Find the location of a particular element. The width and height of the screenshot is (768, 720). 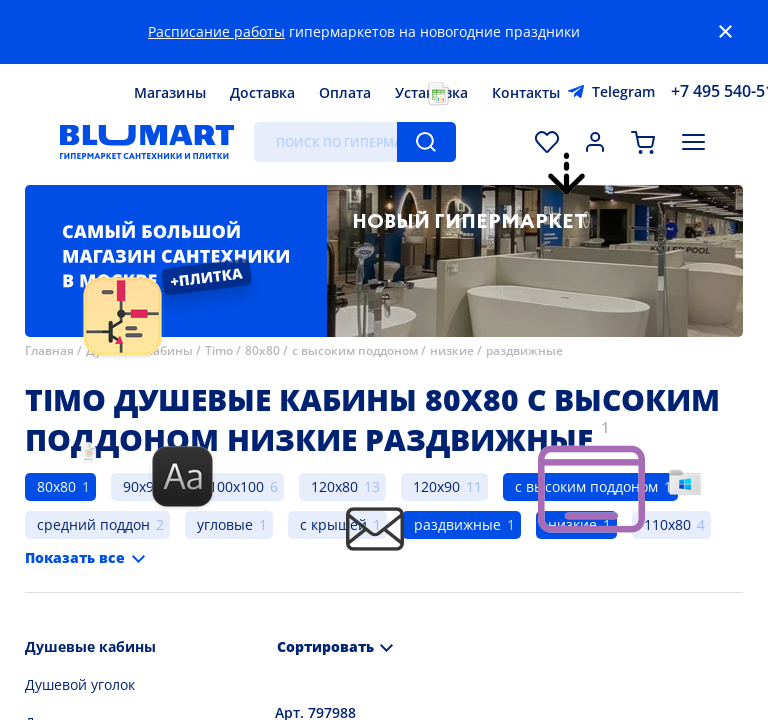

a patch or diff file containing code changes is located at coordinates (88, 452).